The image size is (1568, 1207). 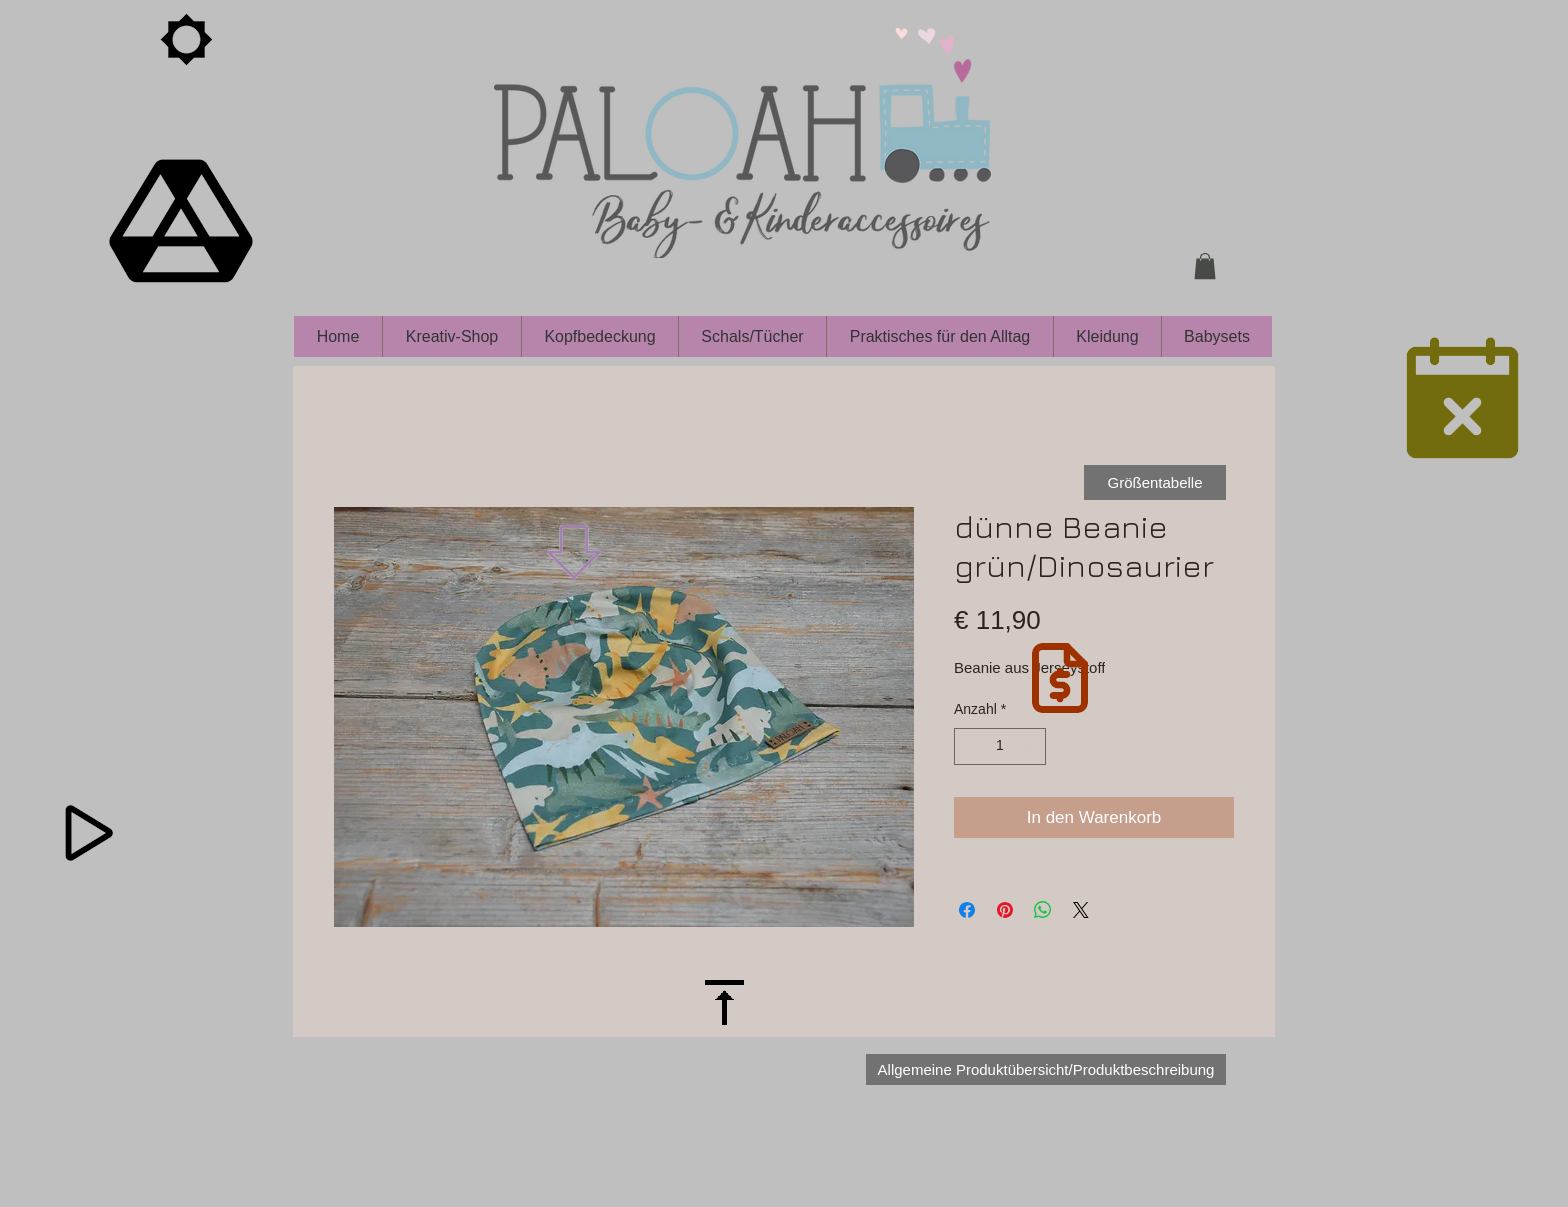 What do you see at coordinates (83, 833) in the screenshot?
I see `play media or start video` at bounding box center [83, 833].